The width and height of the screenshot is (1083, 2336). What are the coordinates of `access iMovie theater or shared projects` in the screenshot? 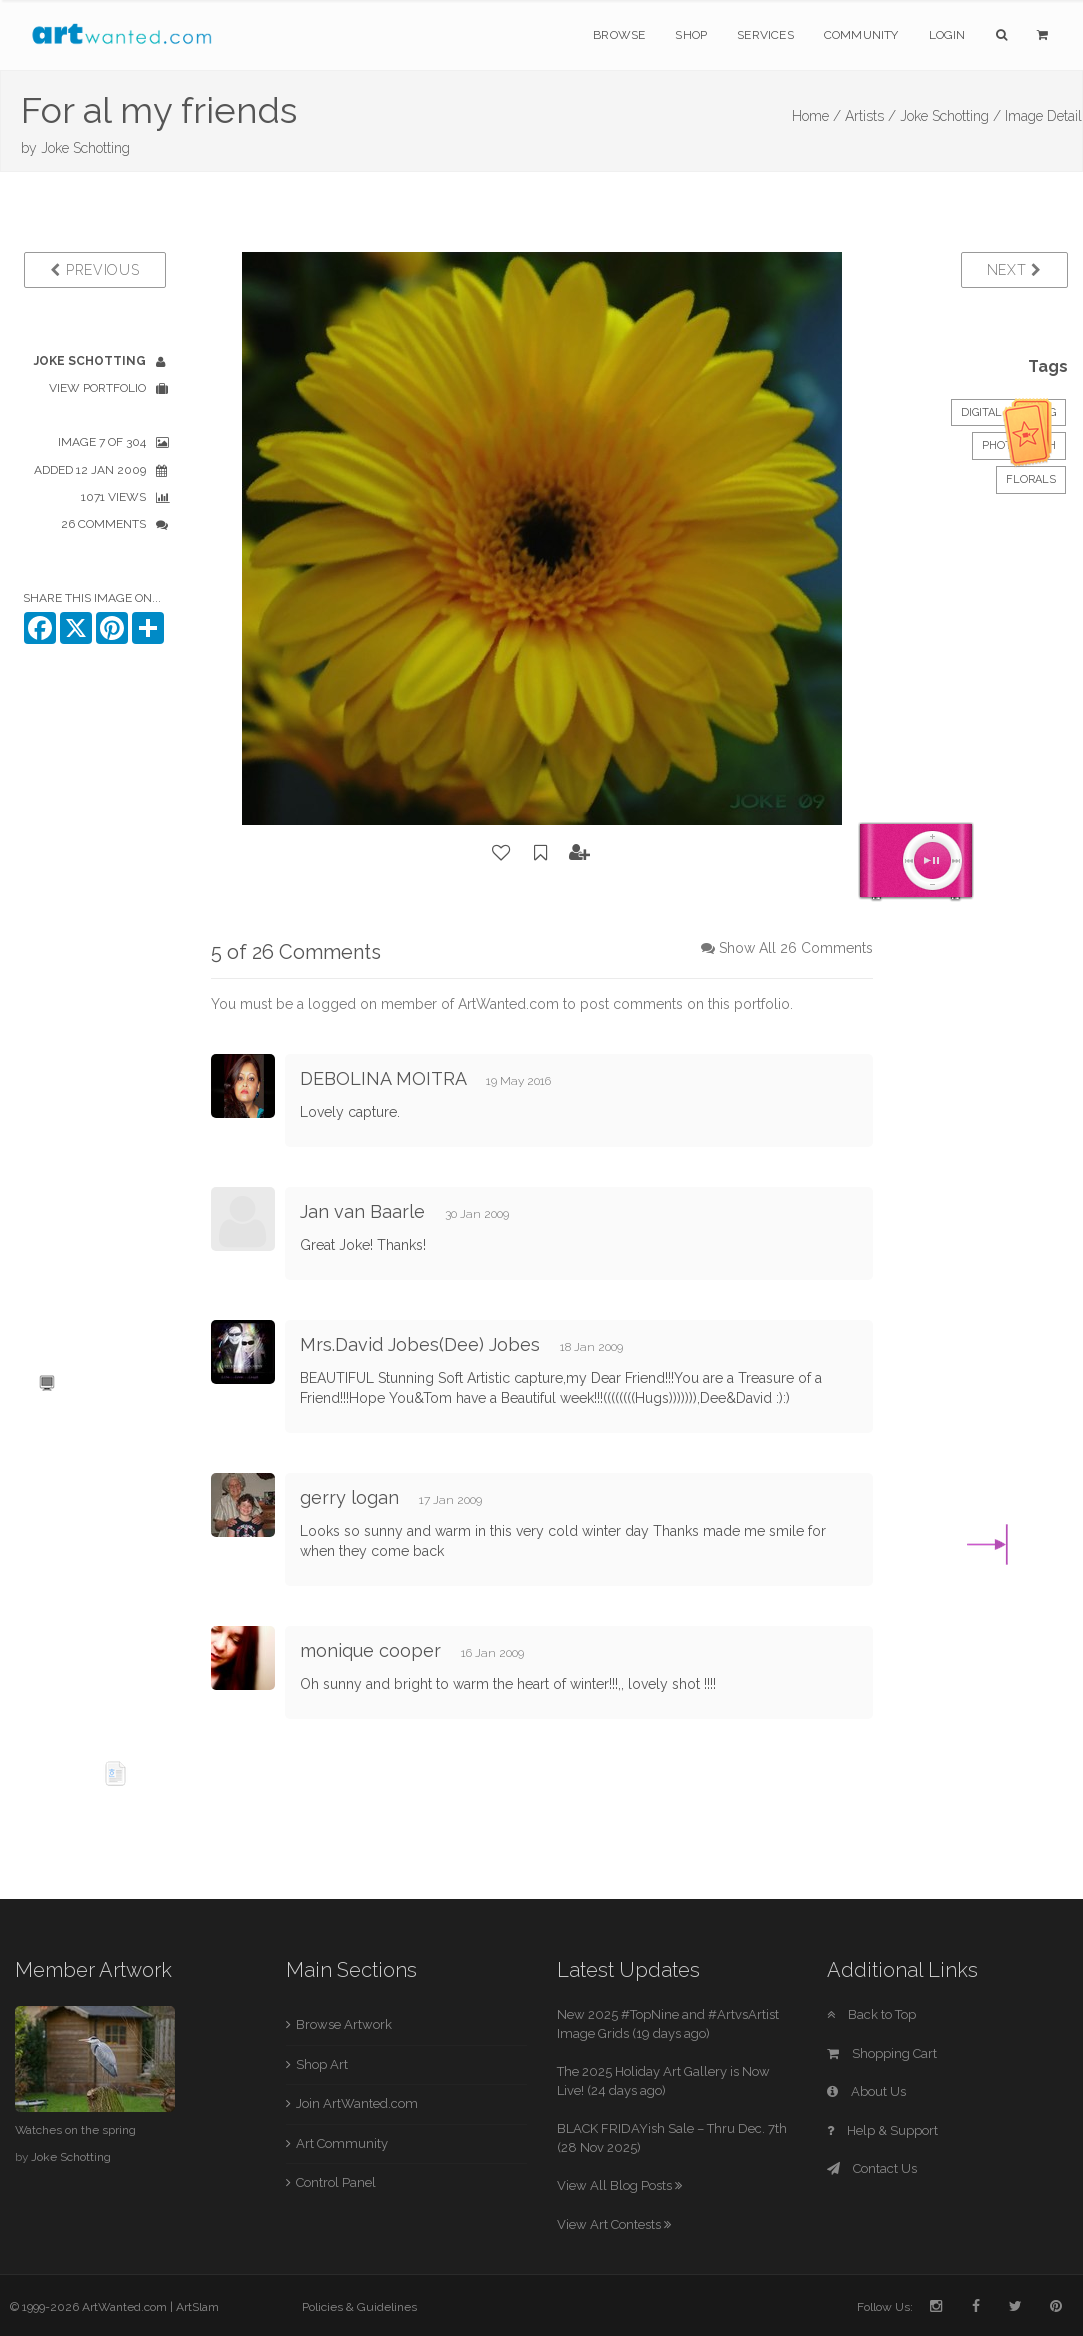 It's located at (1030, 433).